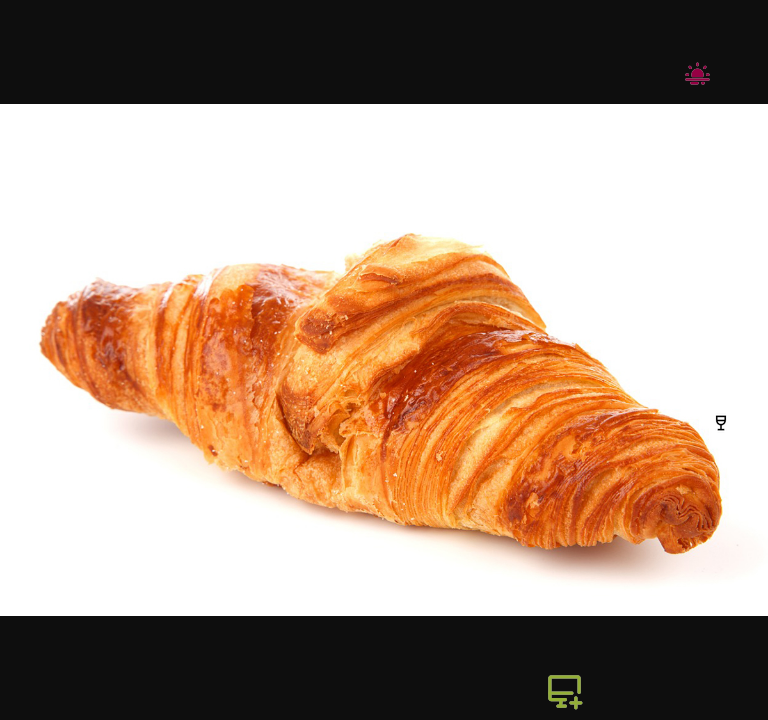 The image size is (768, 720). What do you see at coordinates (564, 691) in the screenshot?
I see `add a new desktop device` at bounding box center [564, 691].